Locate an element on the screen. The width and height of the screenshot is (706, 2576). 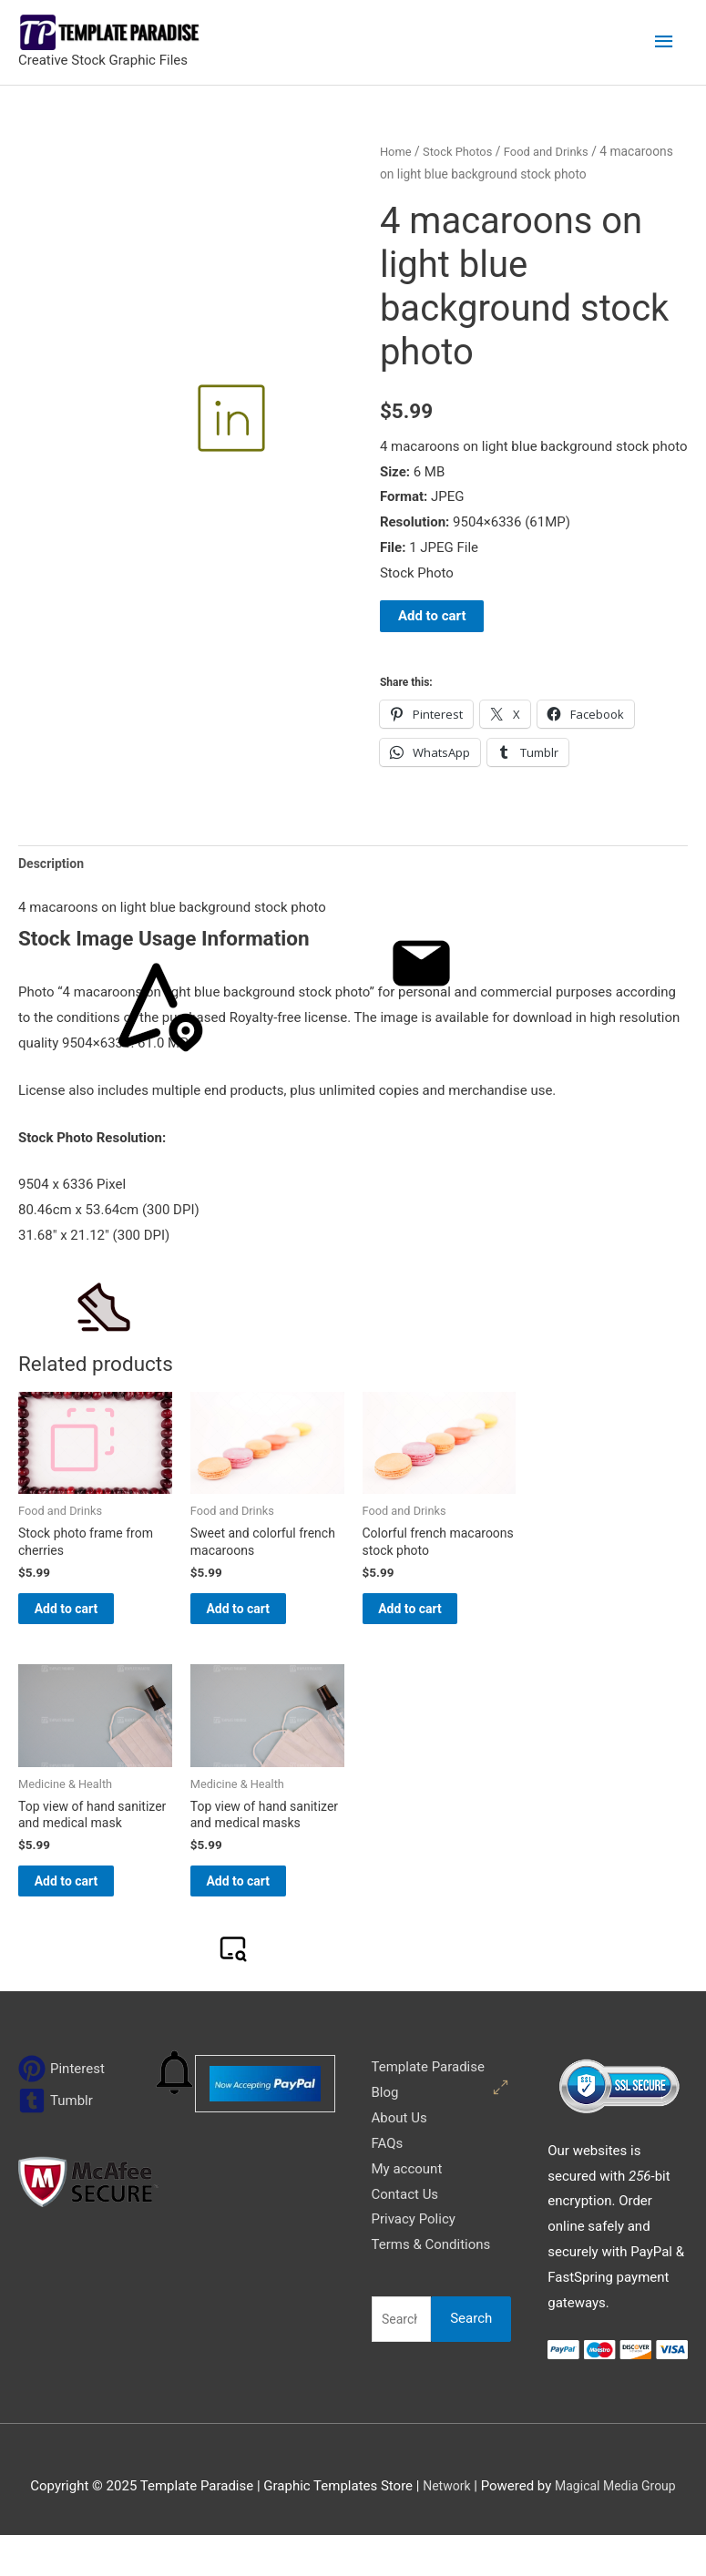
open your email inbox is located at coordinates (421, 963).